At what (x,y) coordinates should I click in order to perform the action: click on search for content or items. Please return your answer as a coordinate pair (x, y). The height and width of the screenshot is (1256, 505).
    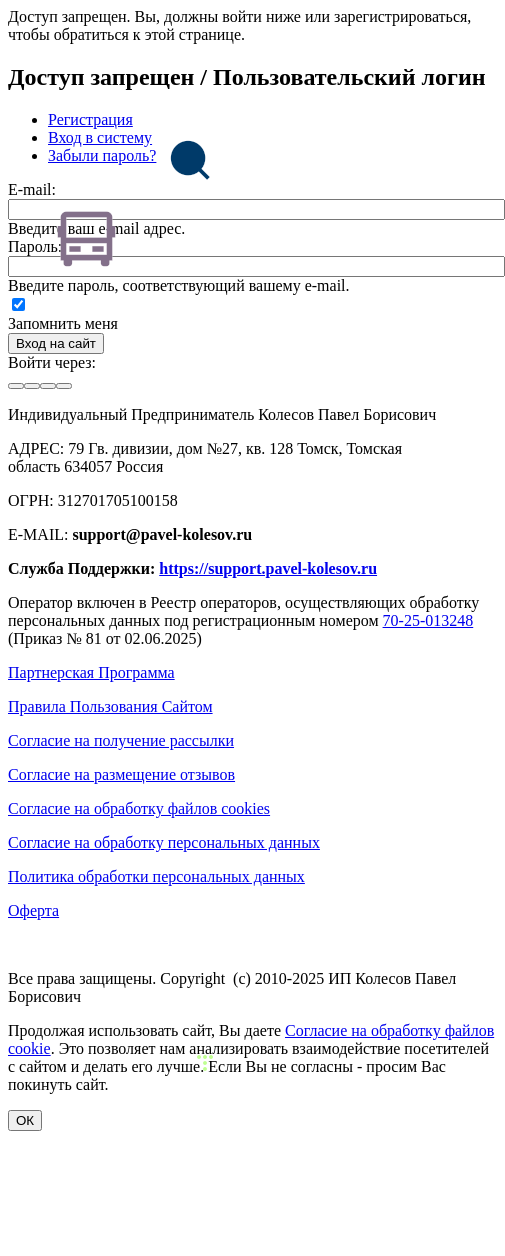
    Looking at the image, I should click on (190, 160).